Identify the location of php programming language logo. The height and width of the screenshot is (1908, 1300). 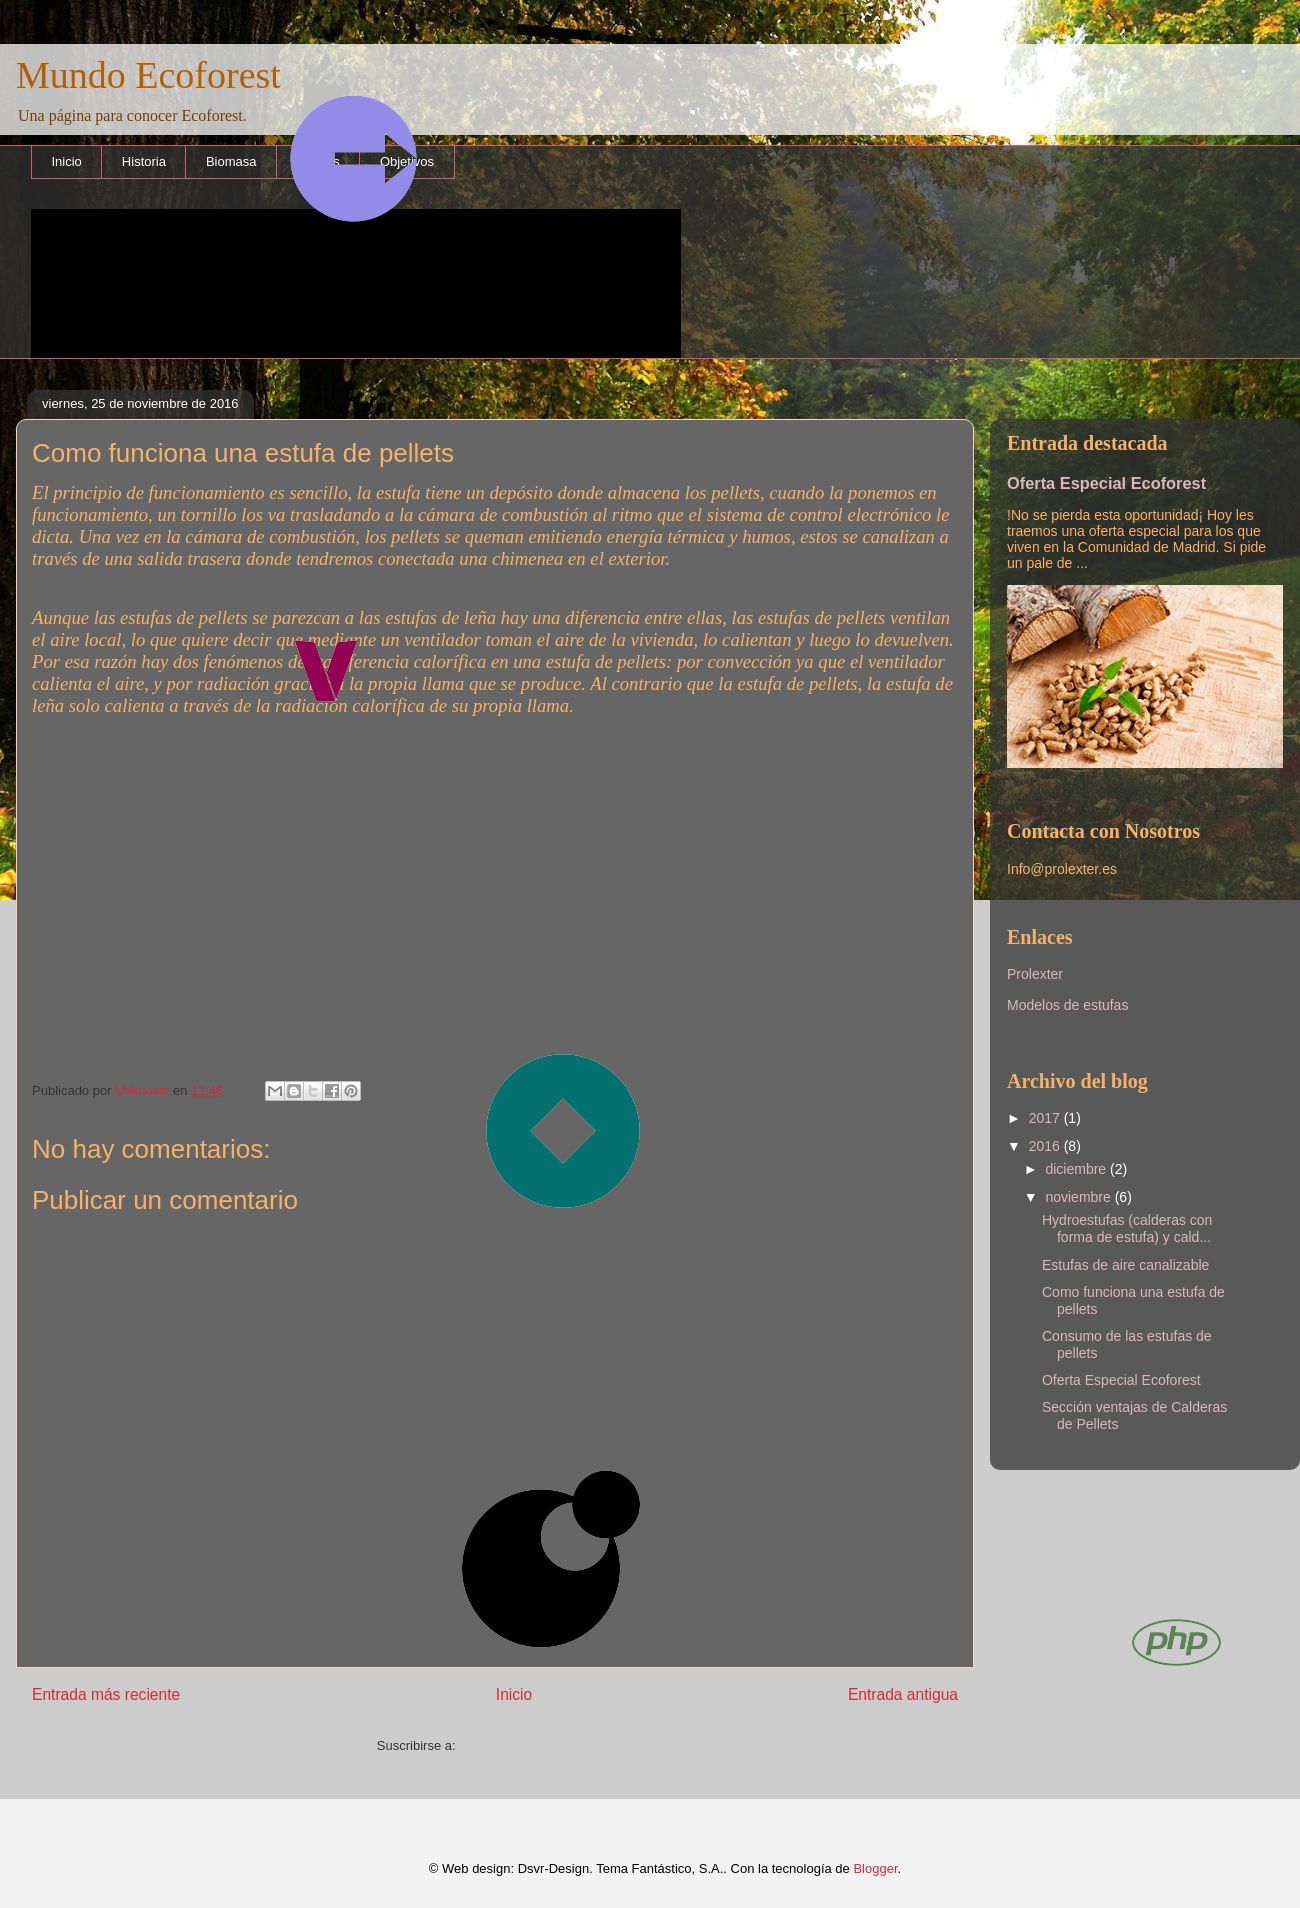
(1176, 1642).